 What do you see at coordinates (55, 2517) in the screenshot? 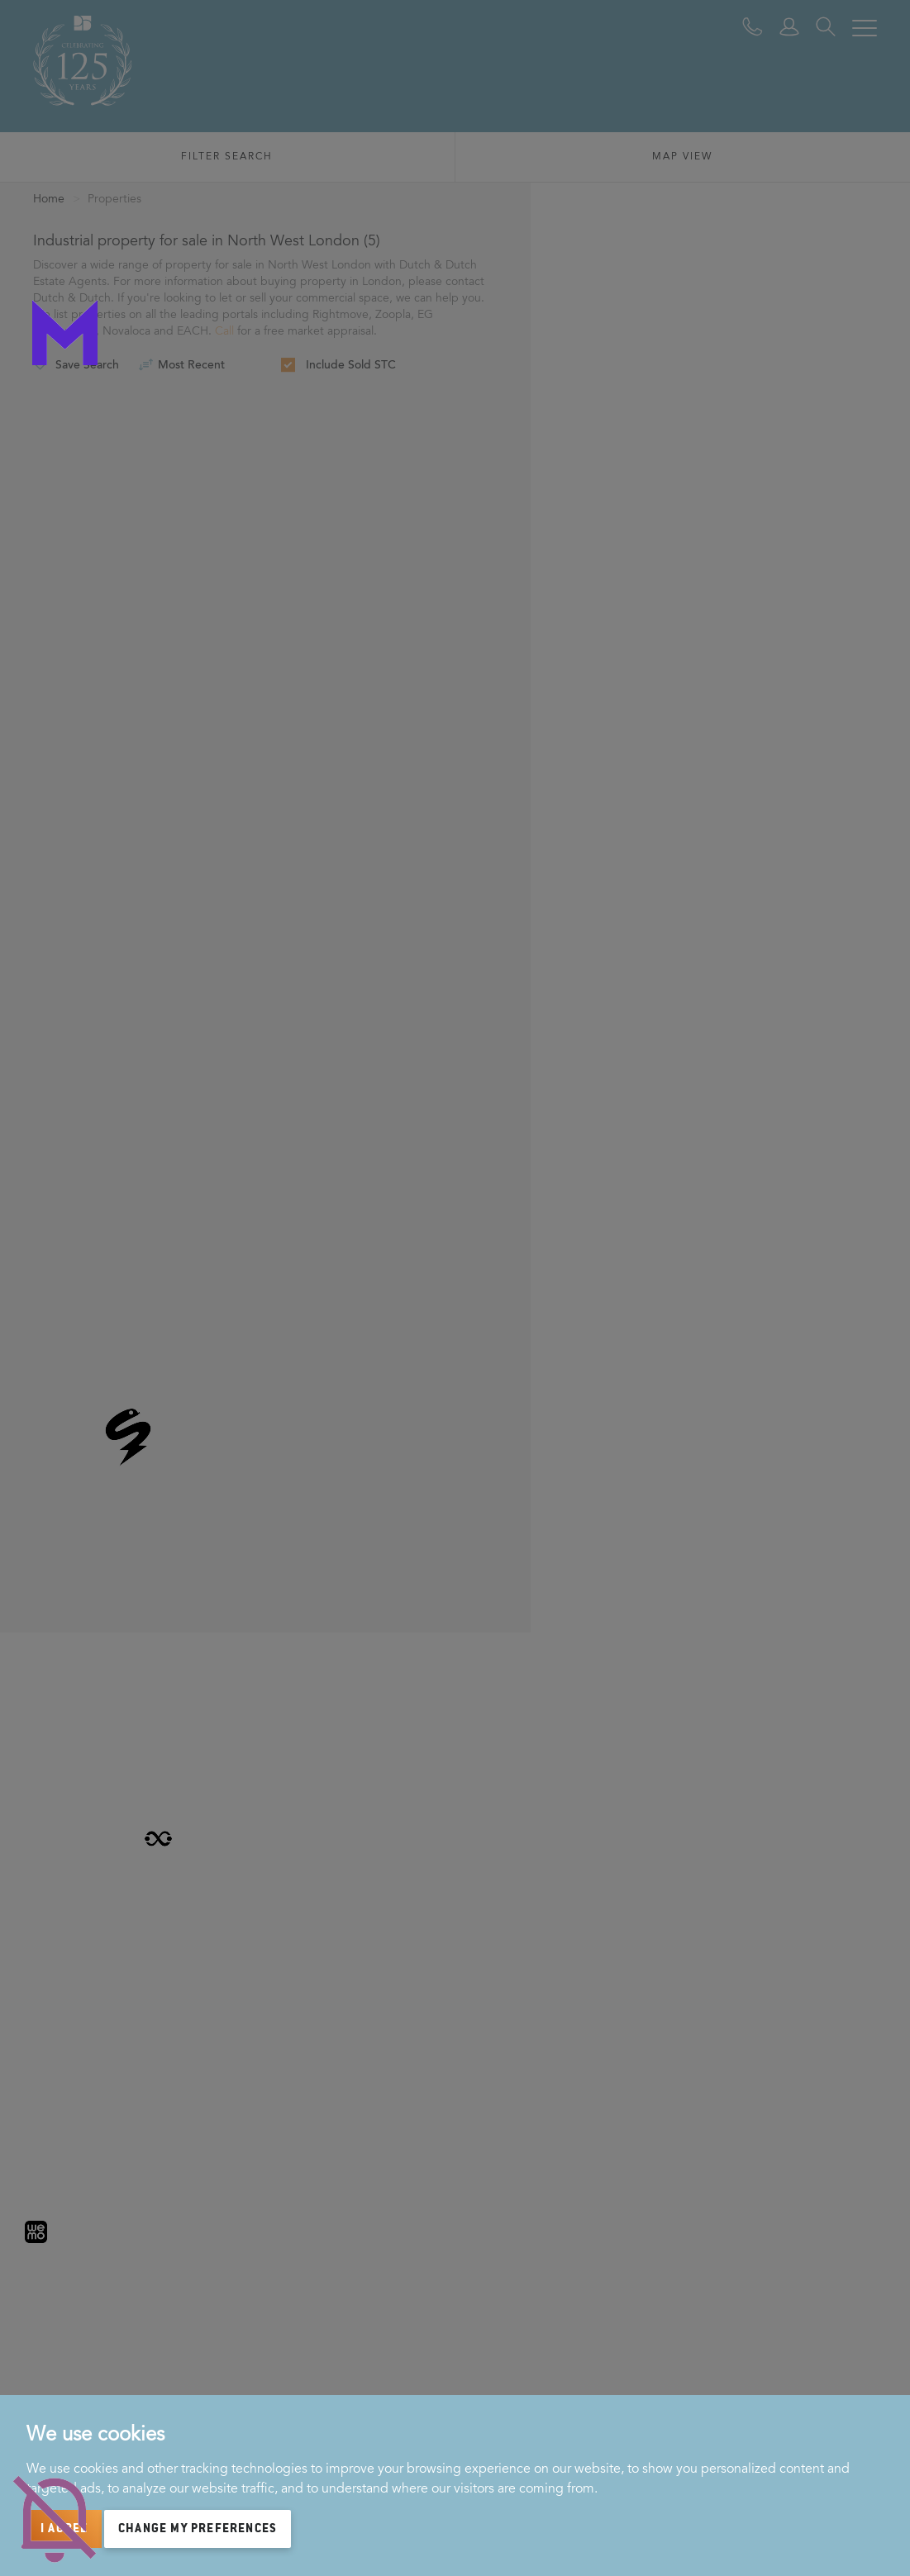
I see `mute notifications` at bounding box center [55, 2517].